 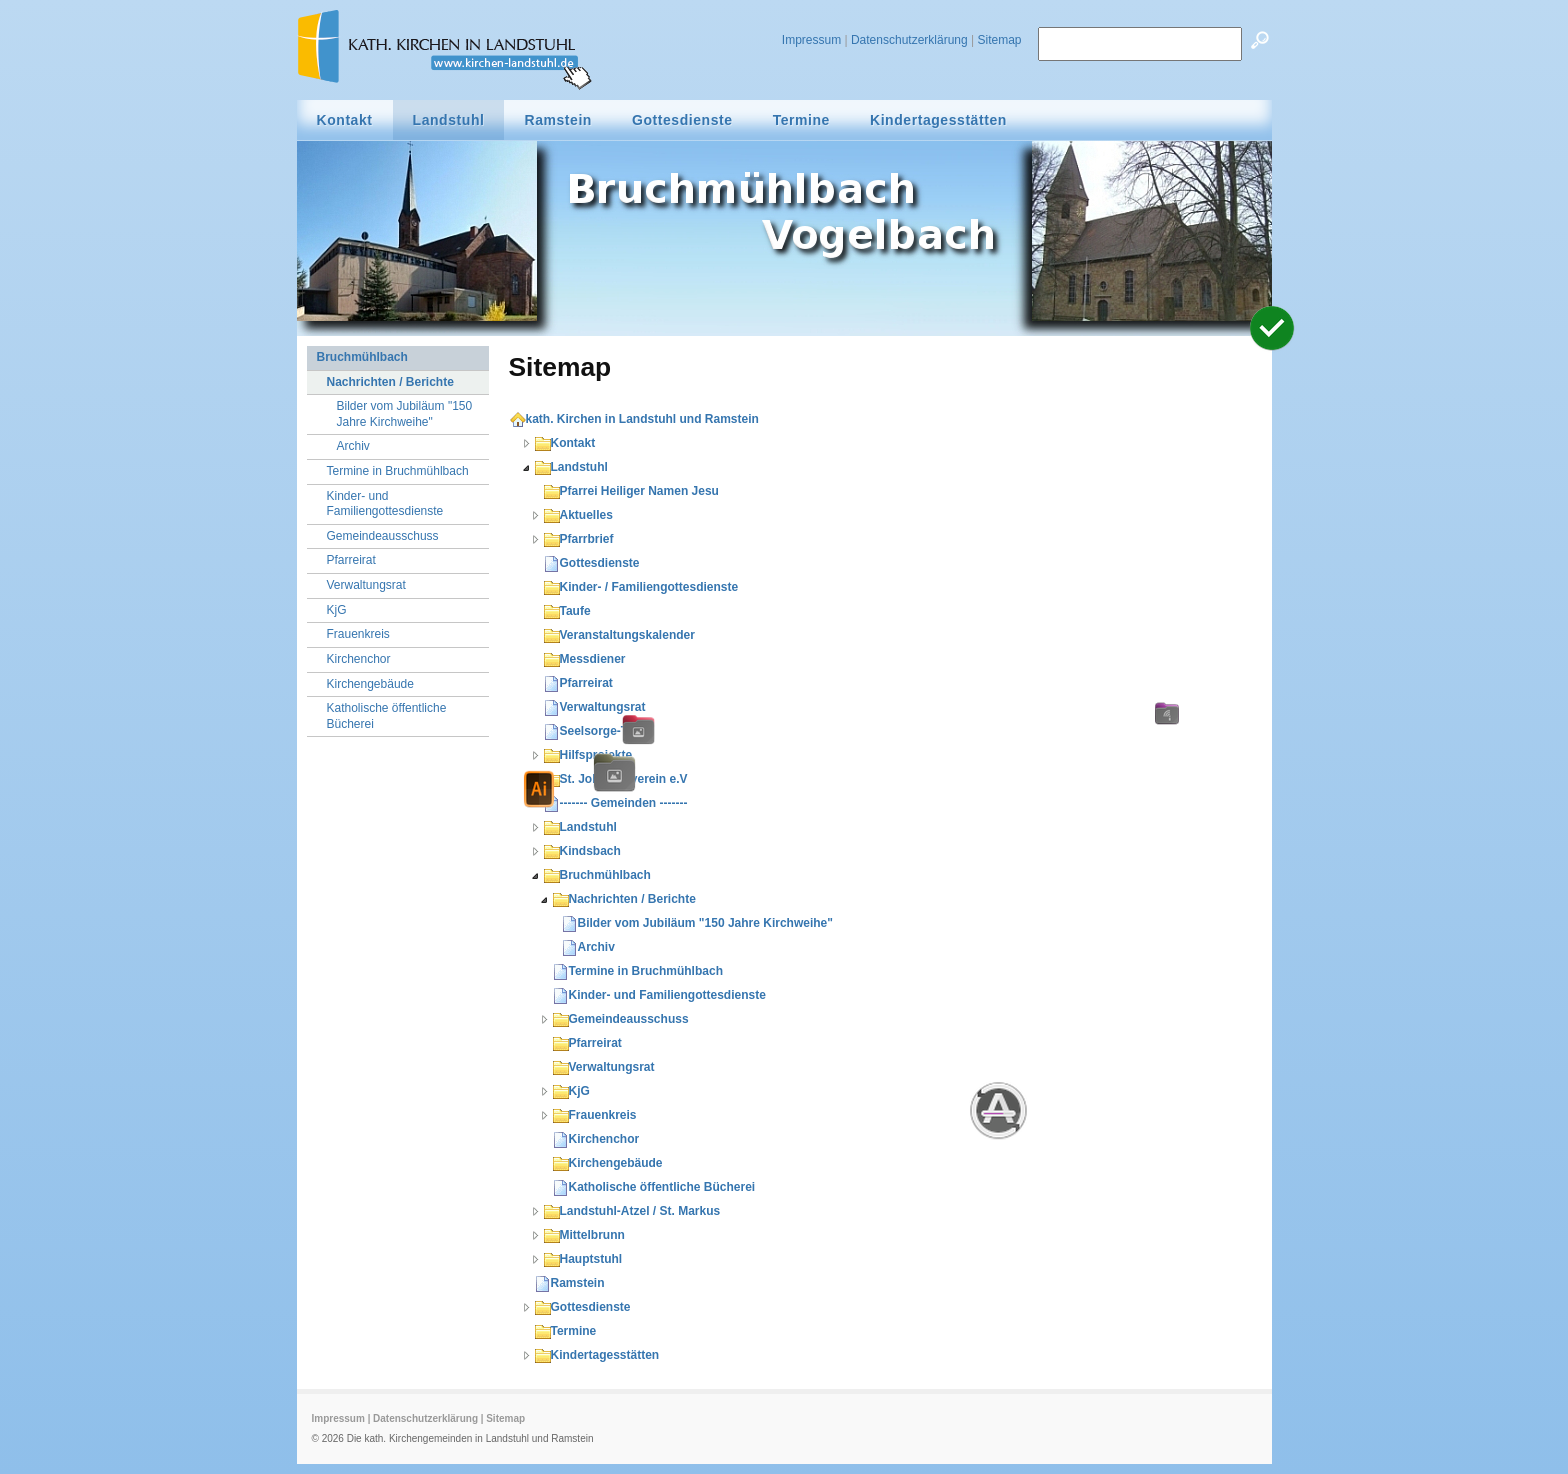 I want to click on open an Adobe Illustrator file, so click(x=539, y=789).